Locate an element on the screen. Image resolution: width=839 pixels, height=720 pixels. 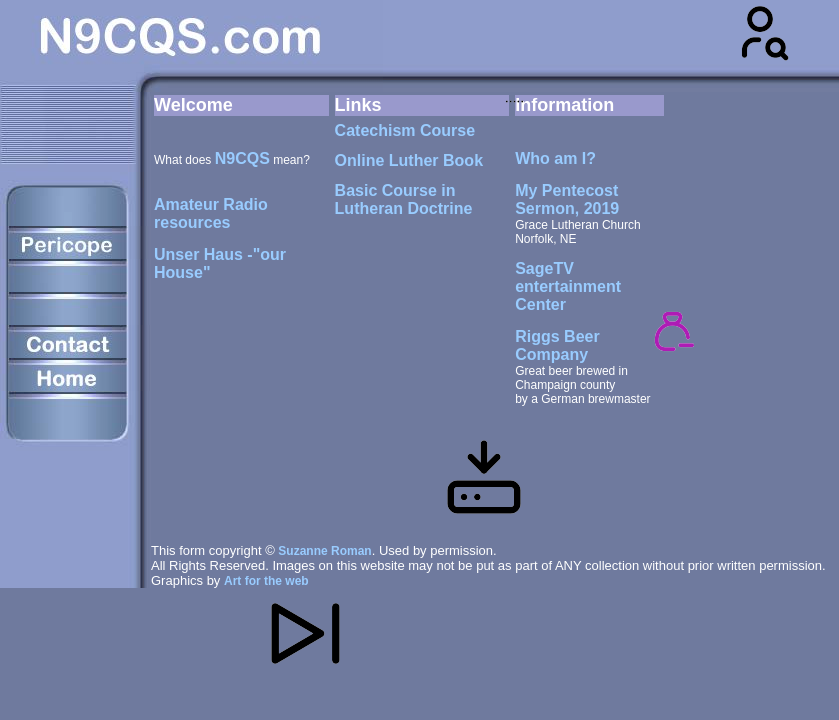
download file to local storage is located at coordinates (484, 477).